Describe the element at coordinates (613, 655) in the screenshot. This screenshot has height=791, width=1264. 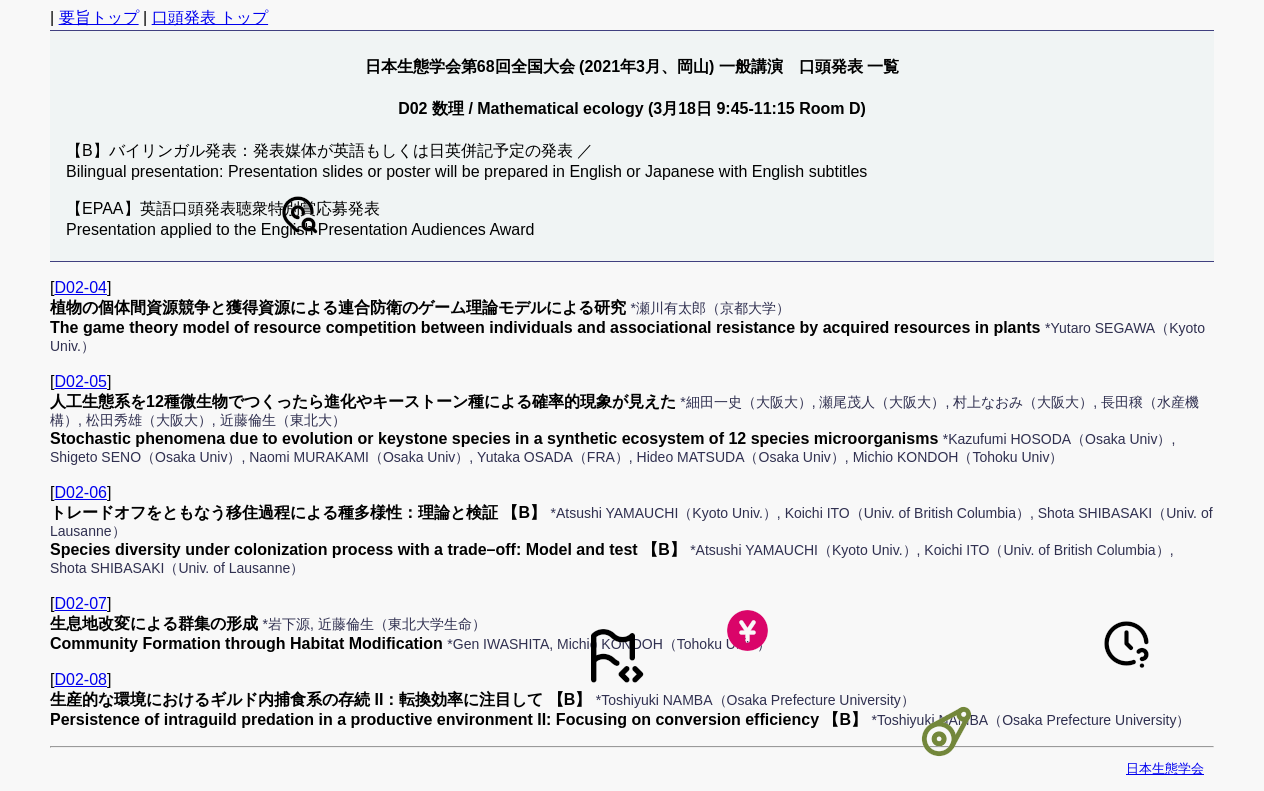
I see `access feature flags or code toggles` at that location.